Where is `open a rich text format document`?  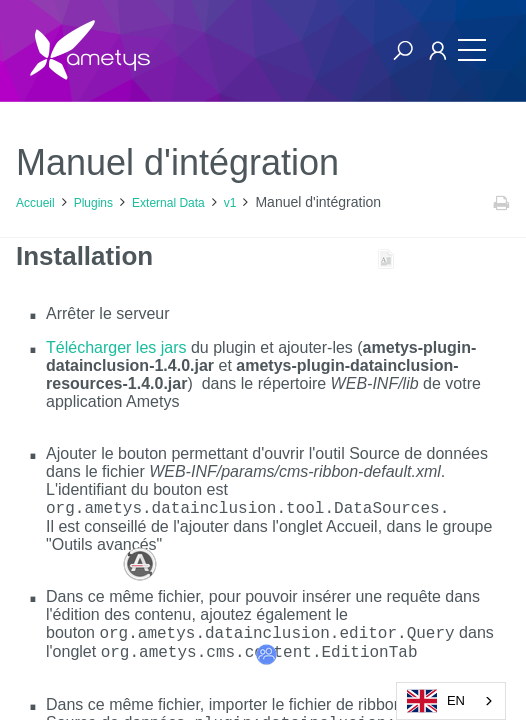 open a rich text format document is located at coordinates (386, 259).